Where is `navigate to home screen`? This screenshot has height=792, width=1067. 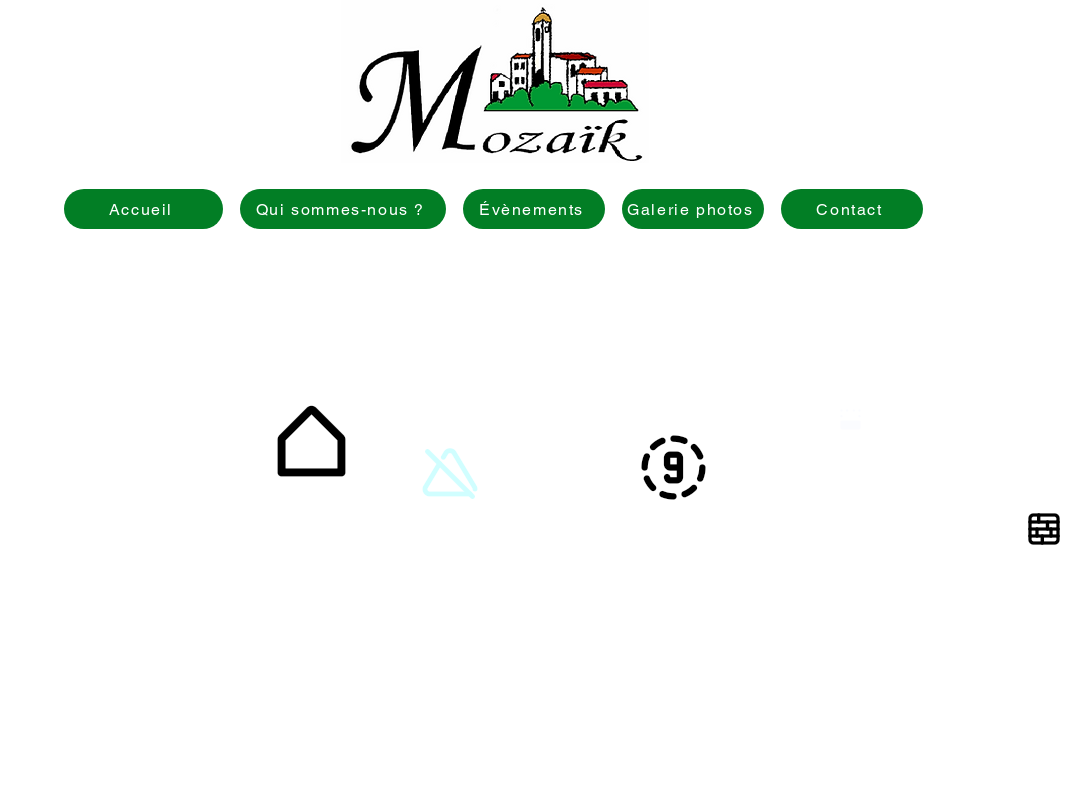
navigate to home screen is located at coordinates (311, 442).